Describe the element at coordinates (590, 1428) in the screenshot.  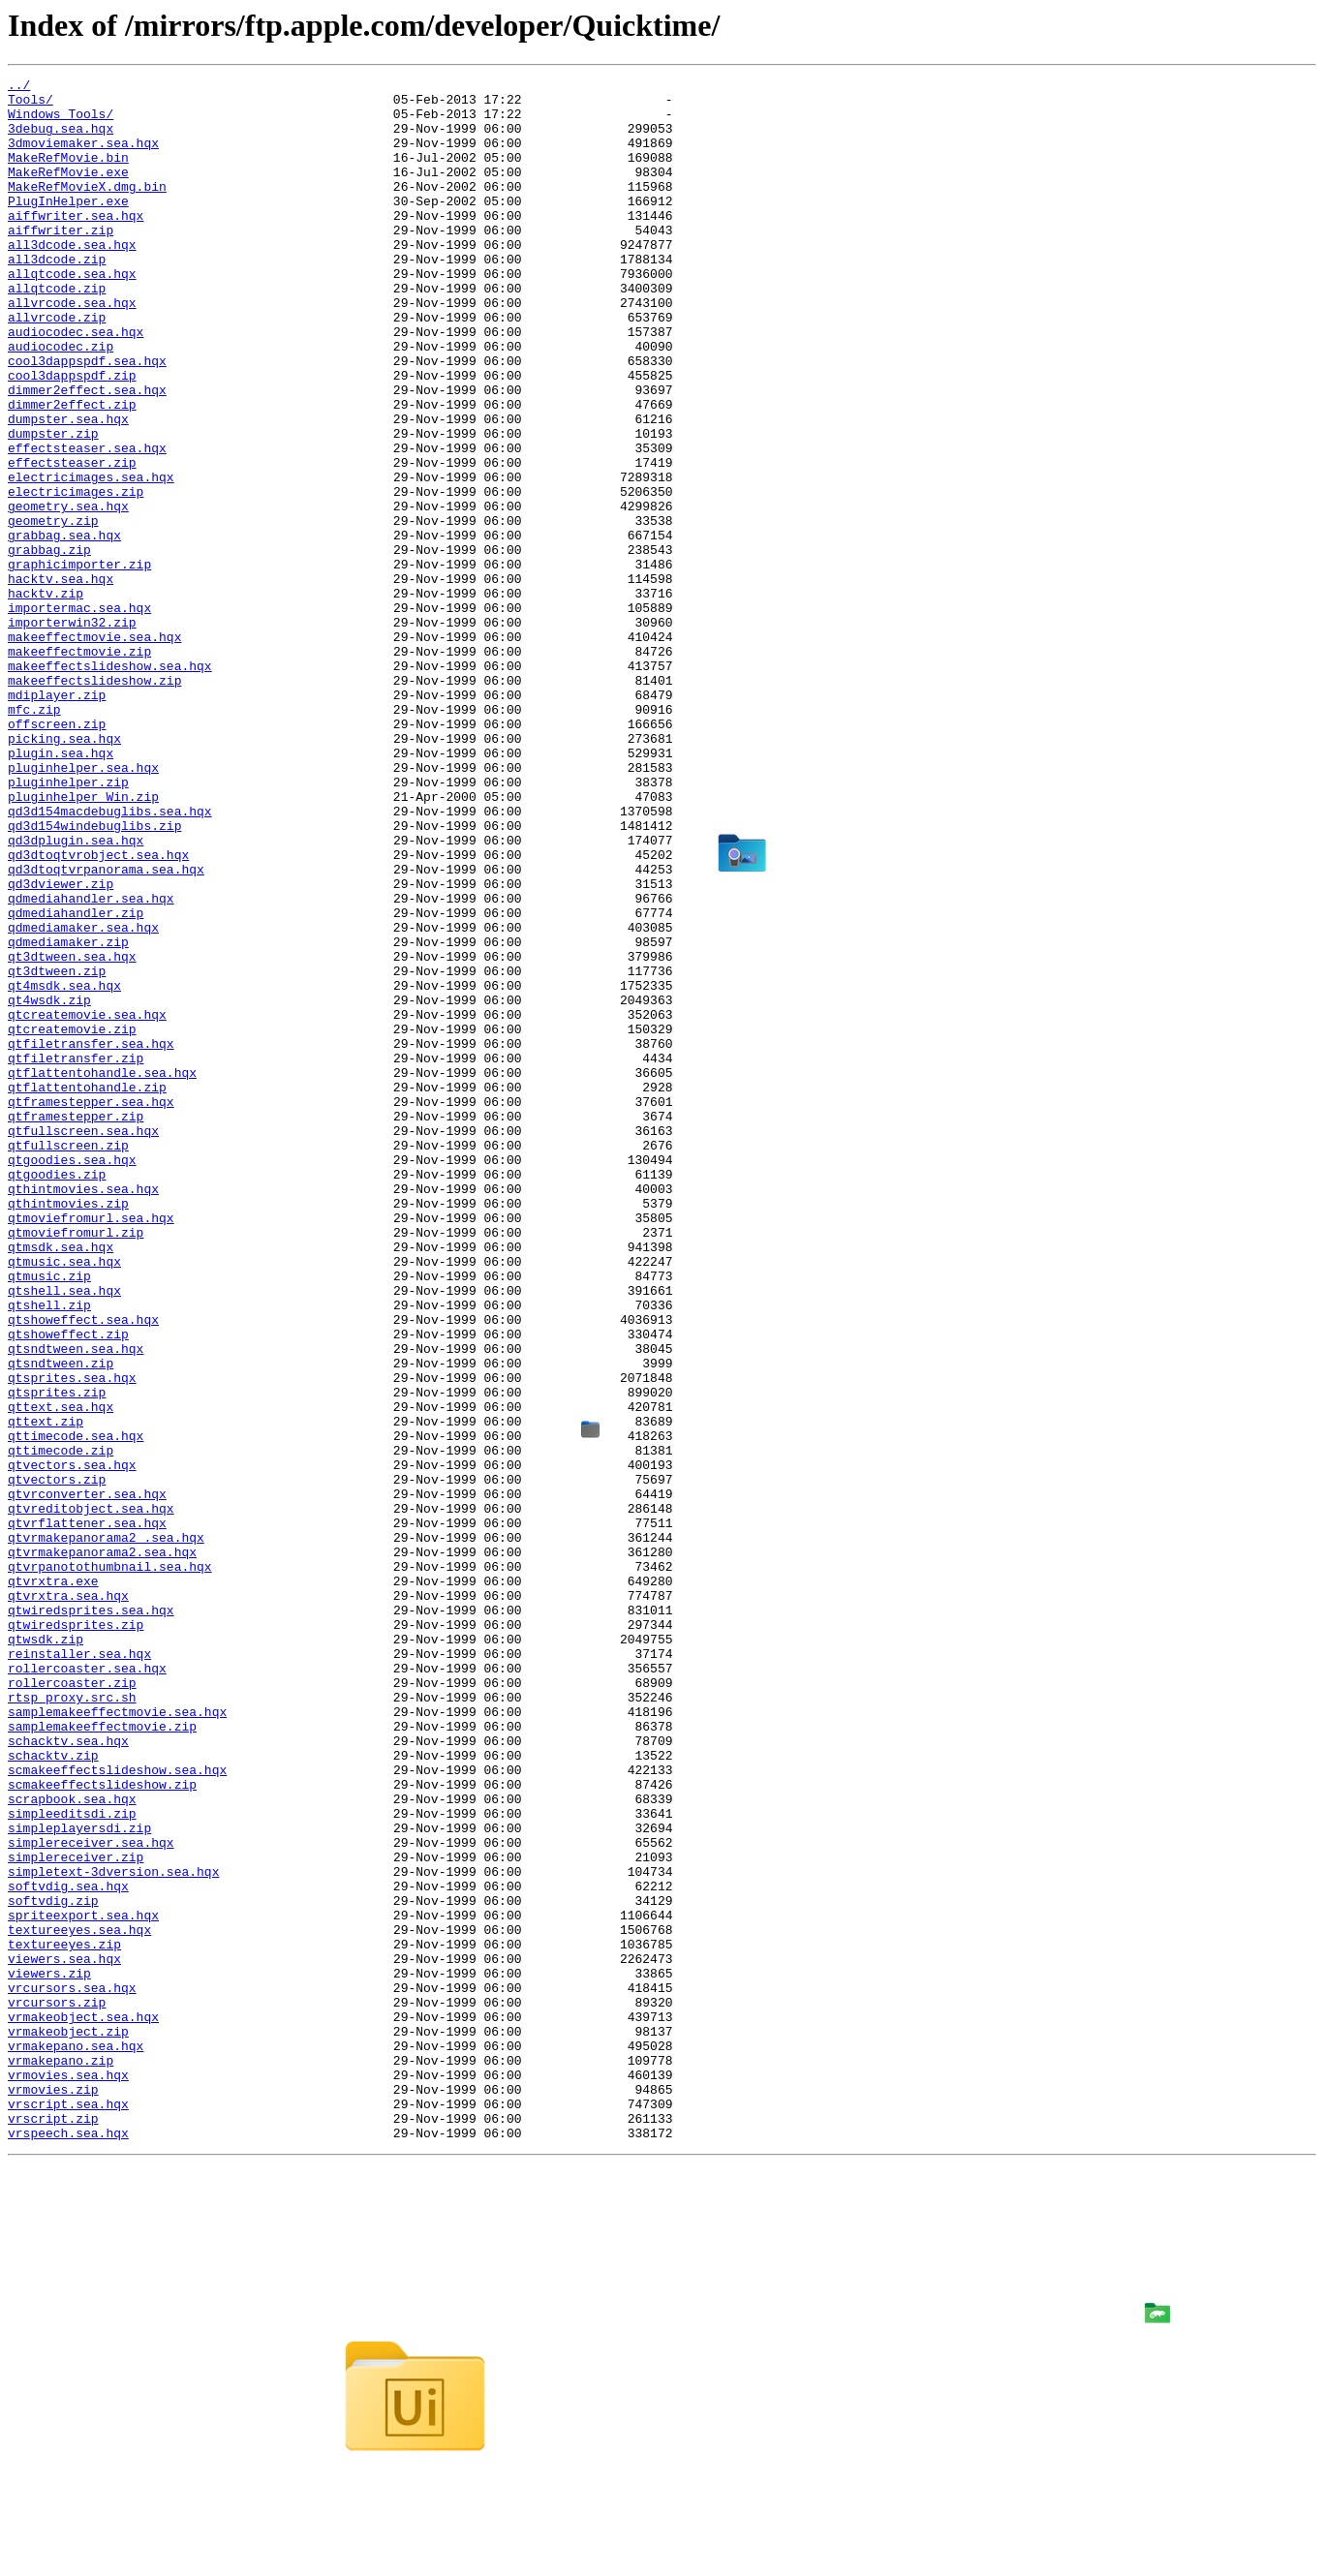
I see `open a folder to view its contents` at that location.